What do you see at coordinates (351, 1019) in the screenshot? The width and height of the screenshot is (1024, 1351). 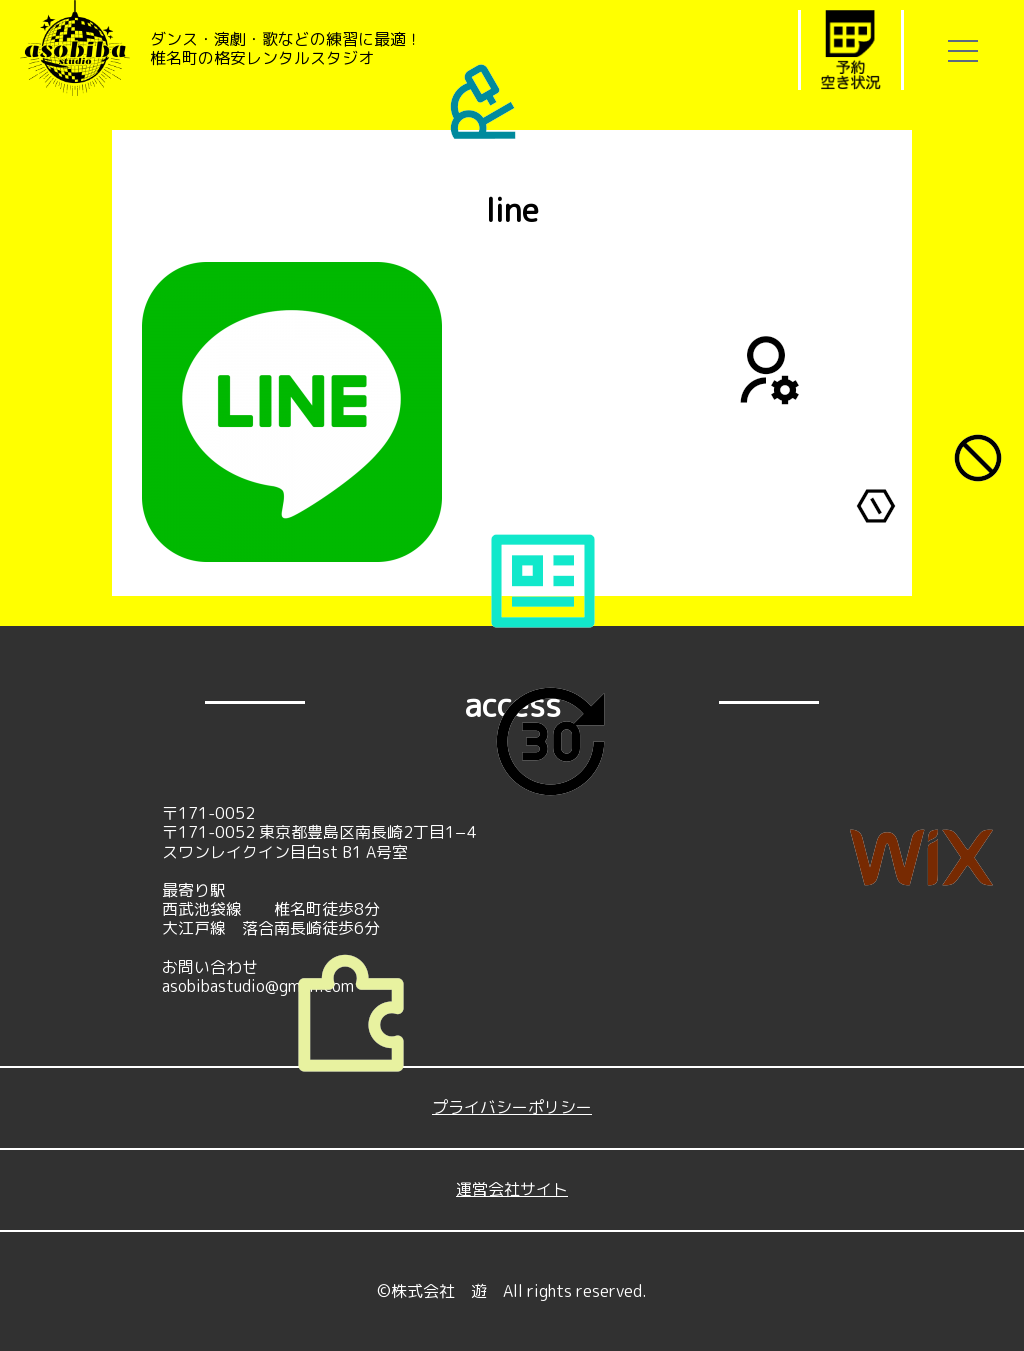 I see `access plugins or extensions` at bounding box center [351, 1019].